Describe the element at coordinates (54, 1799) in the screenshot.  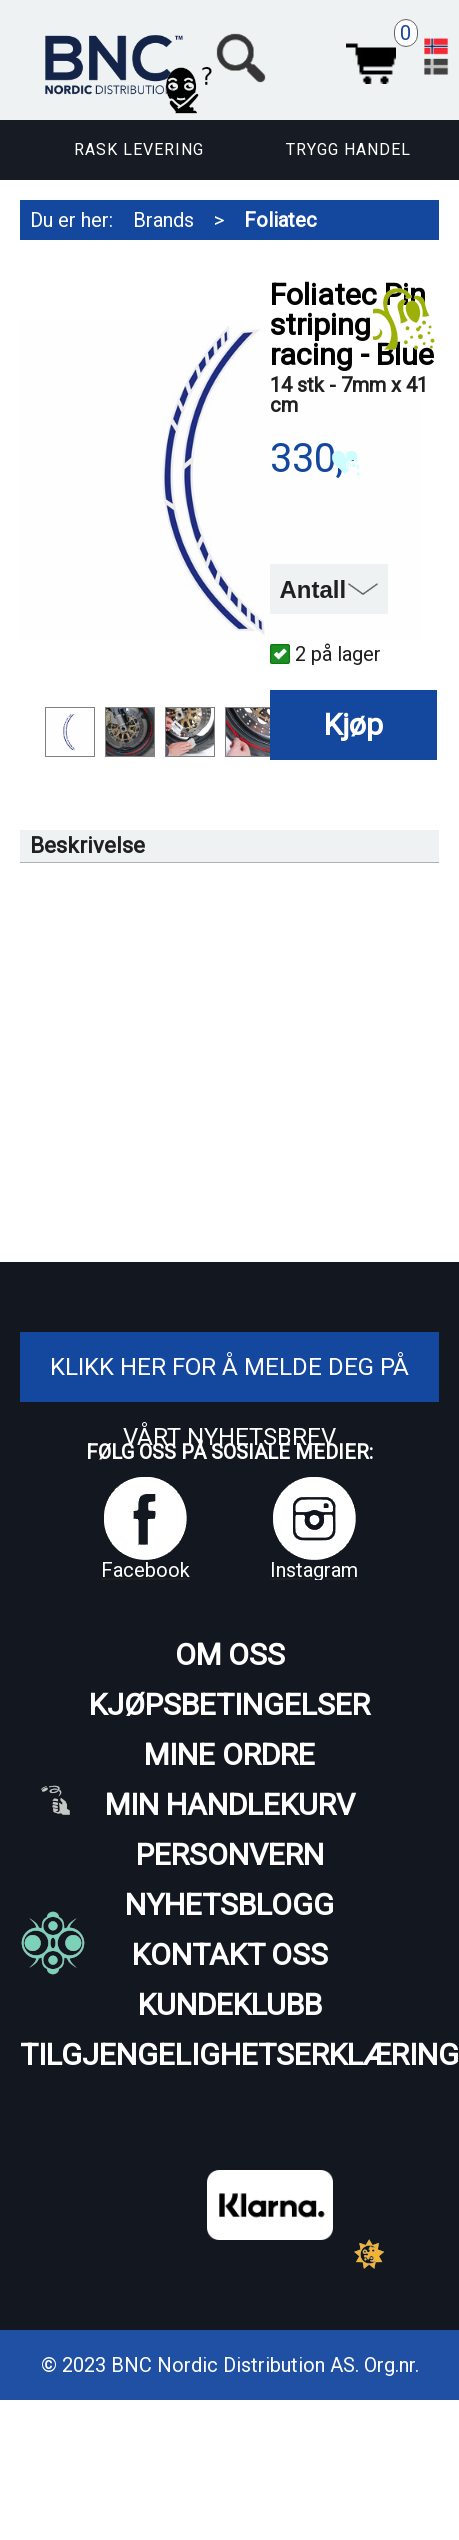
I see `flip a coin for random decision` at that location.